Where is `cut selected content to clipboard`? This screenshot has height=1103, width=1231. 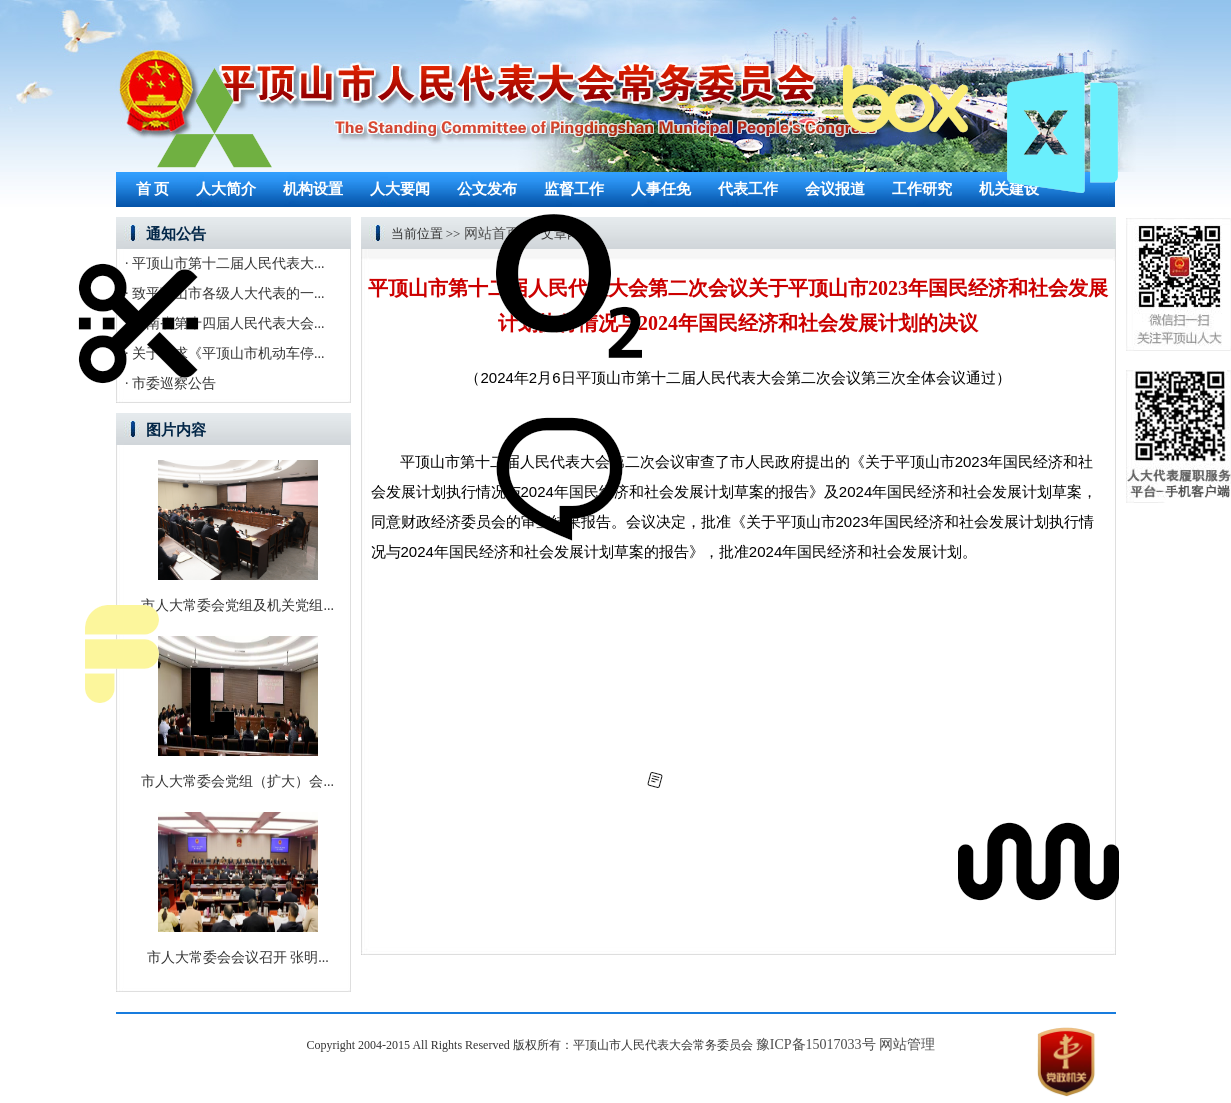
cut selected content to clipboard is located at coordinates (138, 323).